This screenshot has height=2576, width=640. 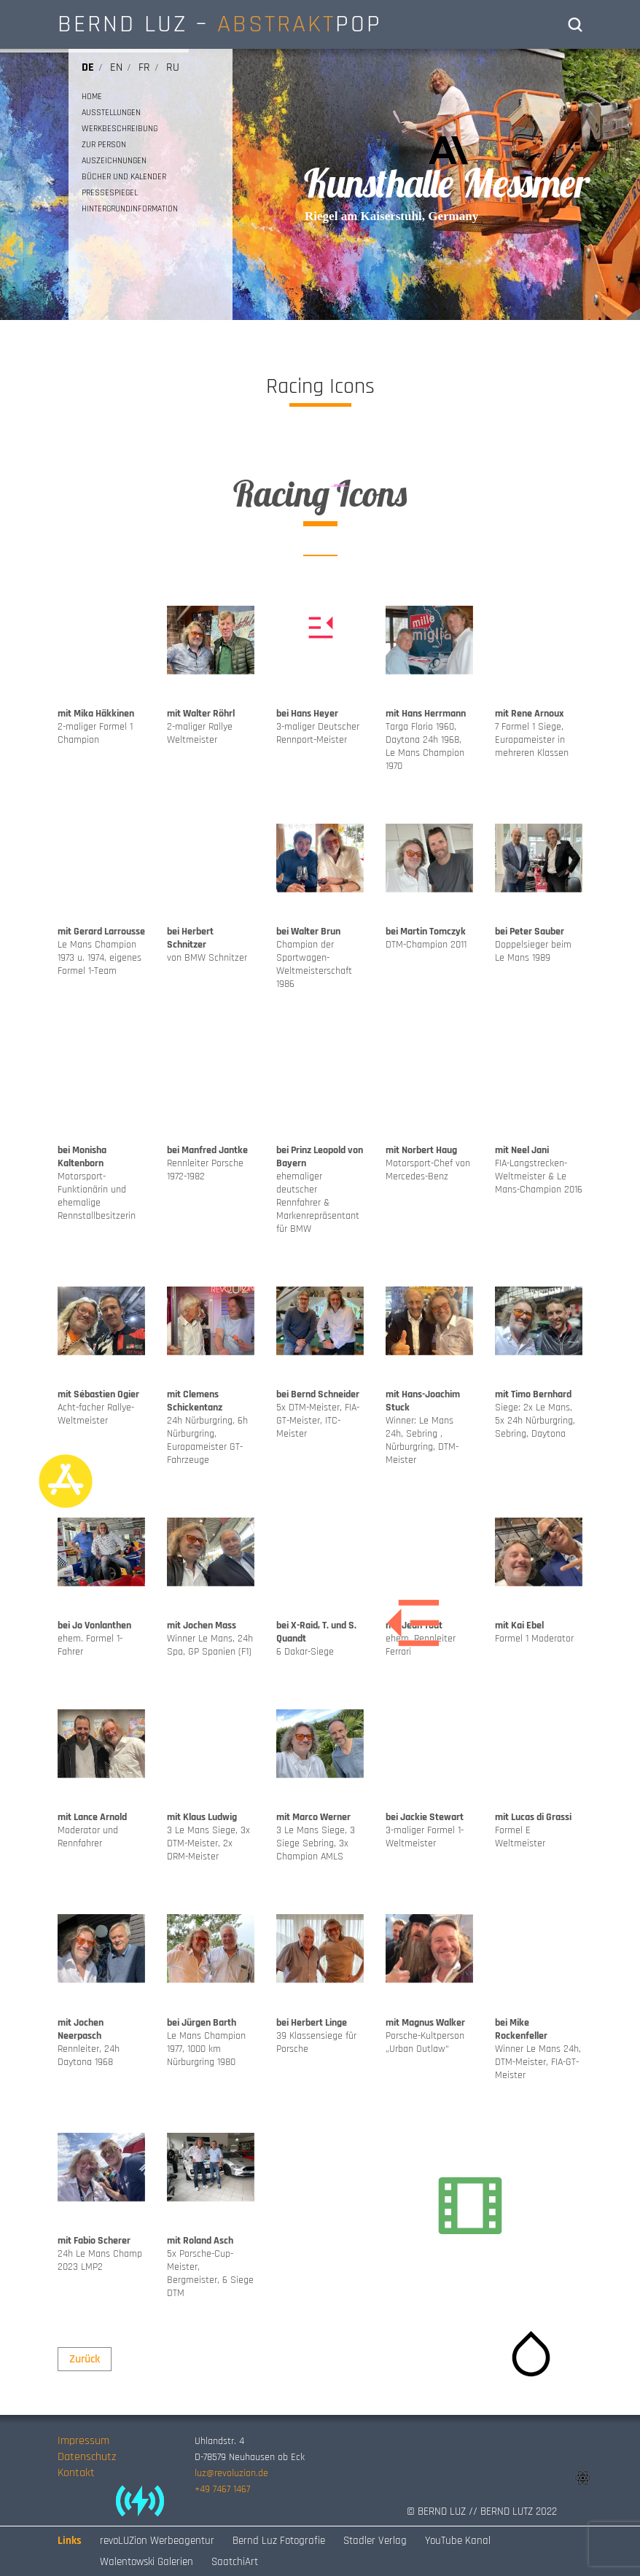 I want to click on Anthropic company logo, so click(x=448, y=149).